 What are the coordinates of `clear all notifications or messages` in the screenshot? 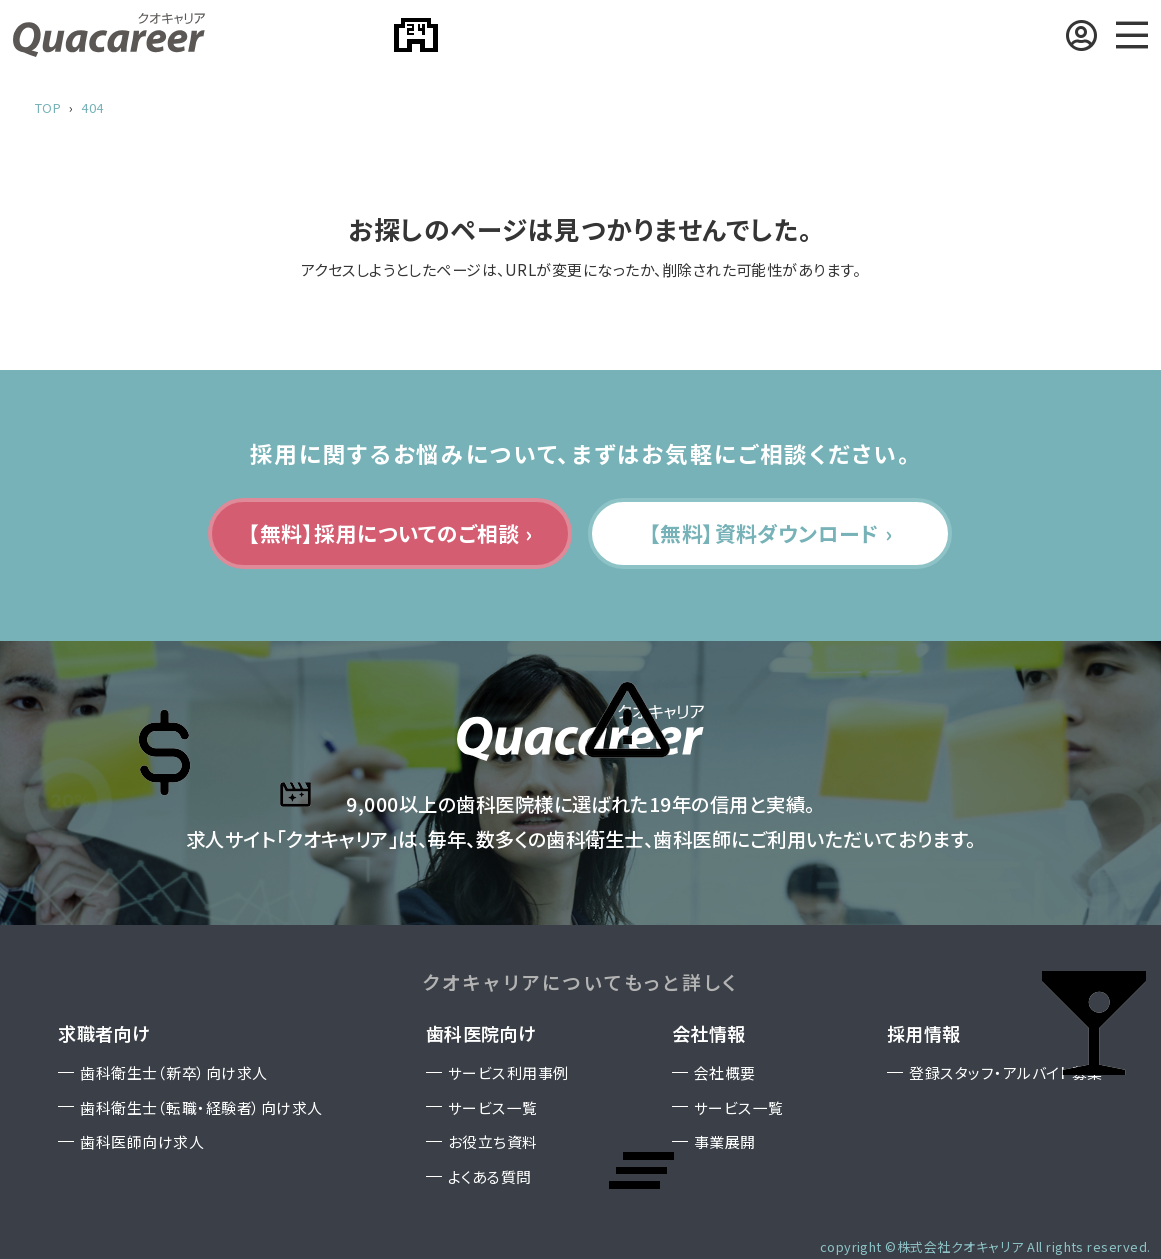 It's located at (641, 1170).